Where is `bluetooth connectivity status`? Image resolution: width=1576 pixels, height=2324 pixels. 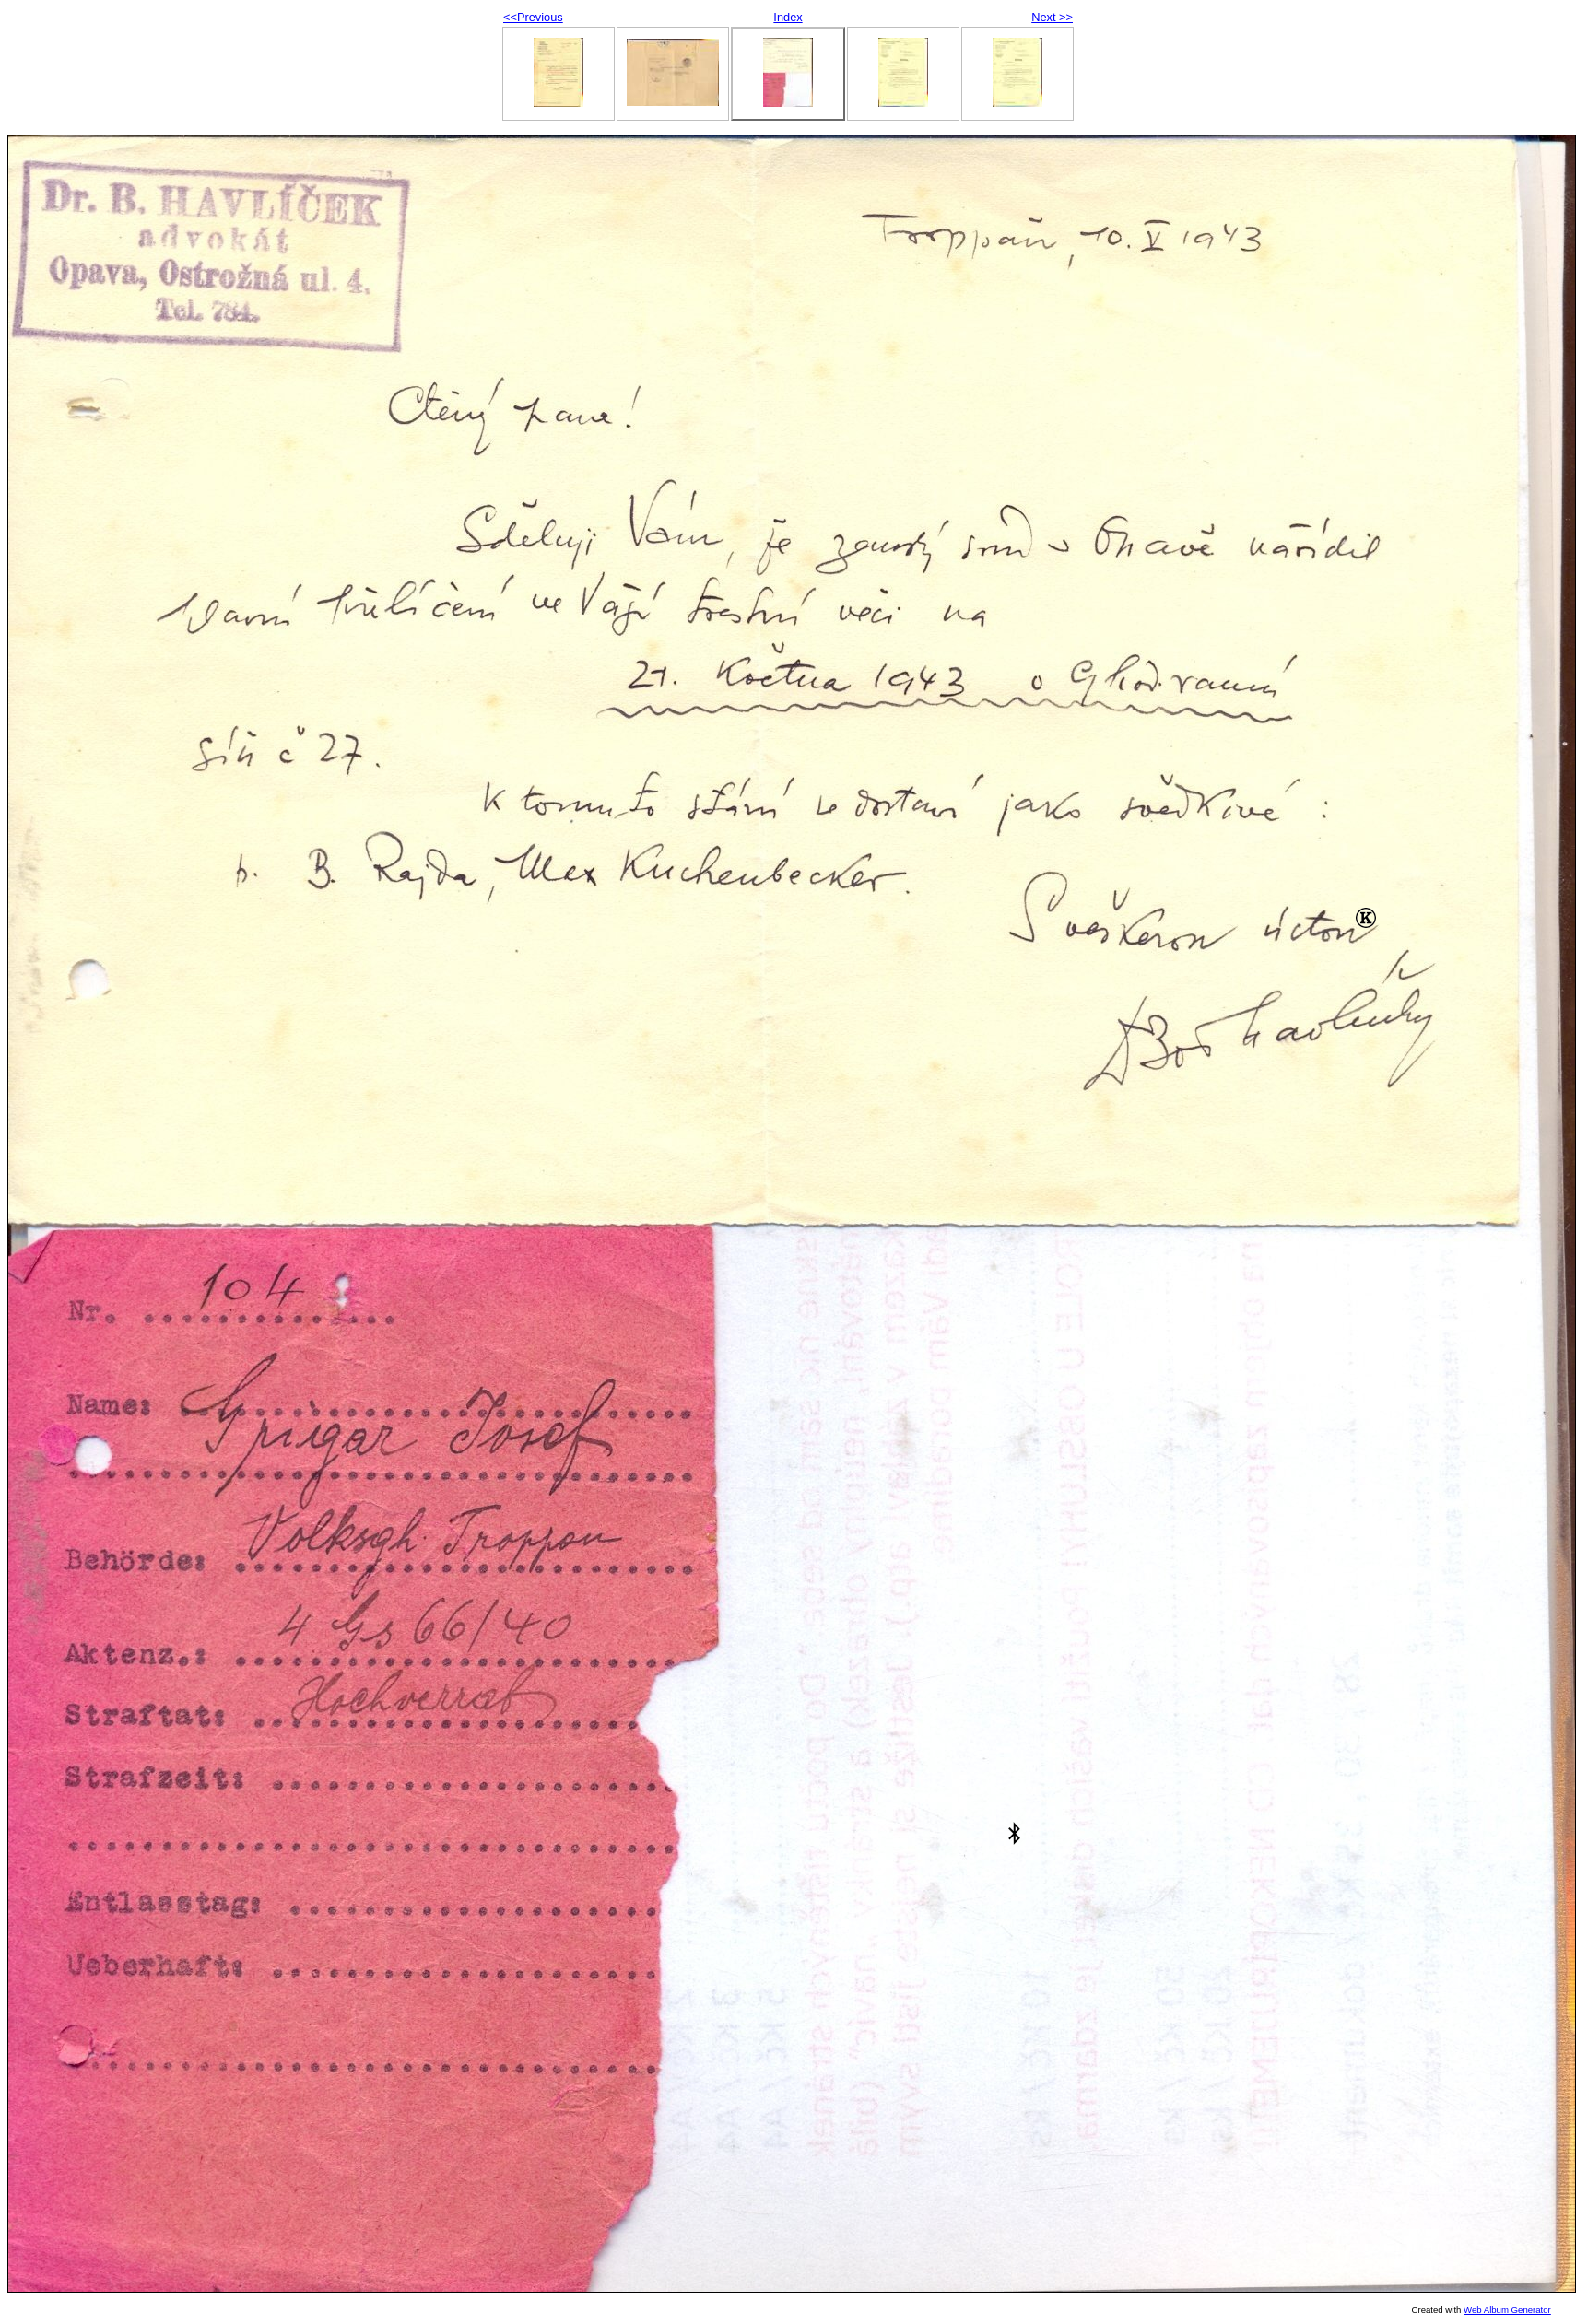
bluetooth connectivity status is located at coordinates (1014, 1833).